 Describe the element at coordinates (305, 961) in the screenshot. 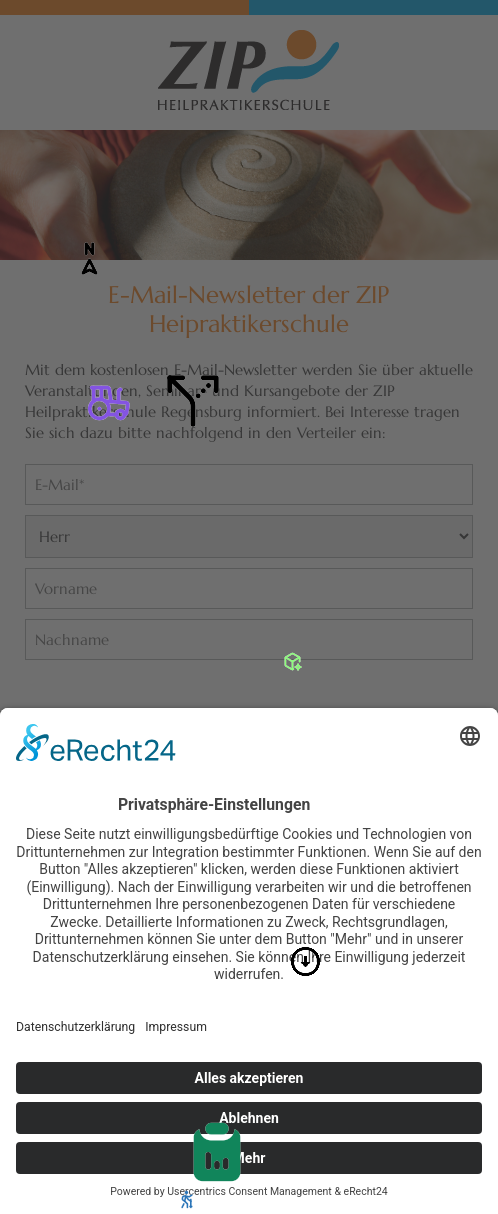

I see `download file or content` at that location.